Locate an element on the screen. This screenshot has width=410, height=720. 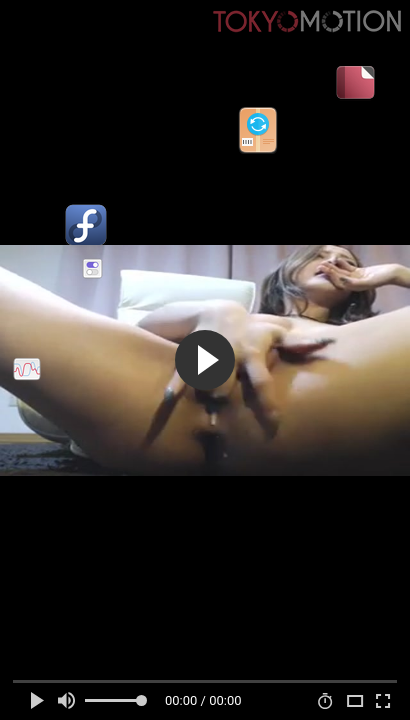
open the fedora linux application is located at coordinates (86, 225).